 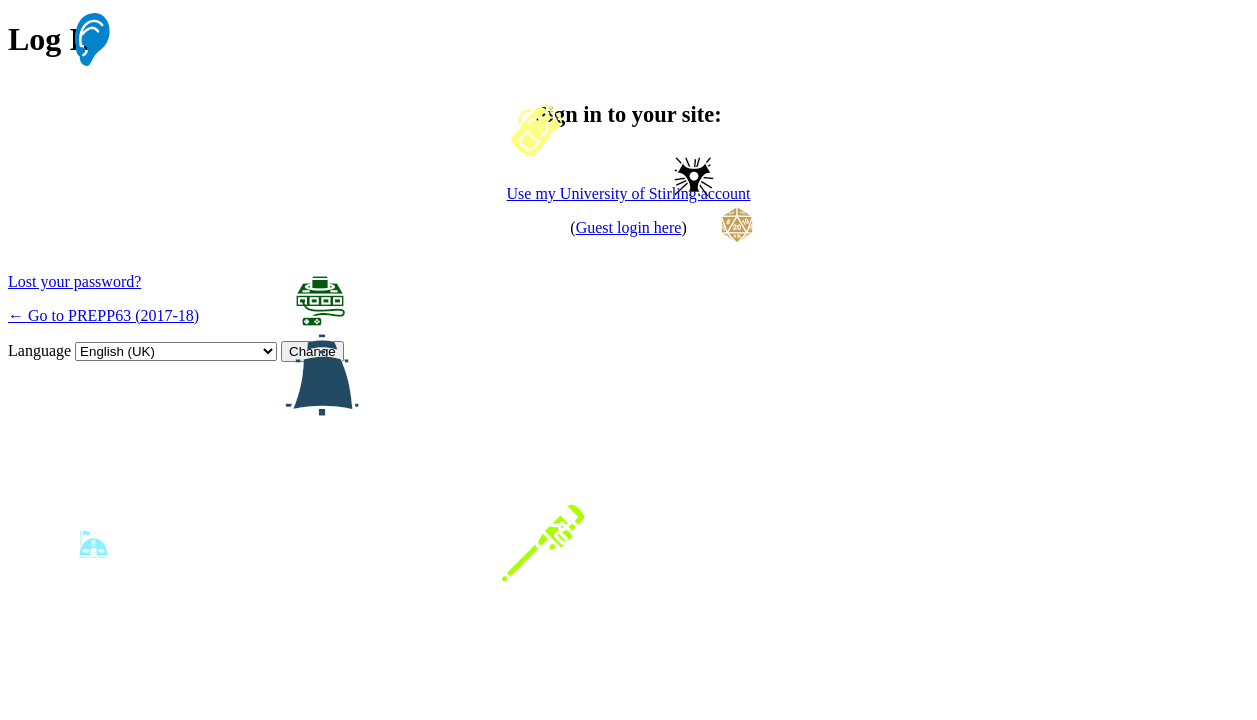 I want to click on adjust audio or sound settings, so click(x=92, y=39).